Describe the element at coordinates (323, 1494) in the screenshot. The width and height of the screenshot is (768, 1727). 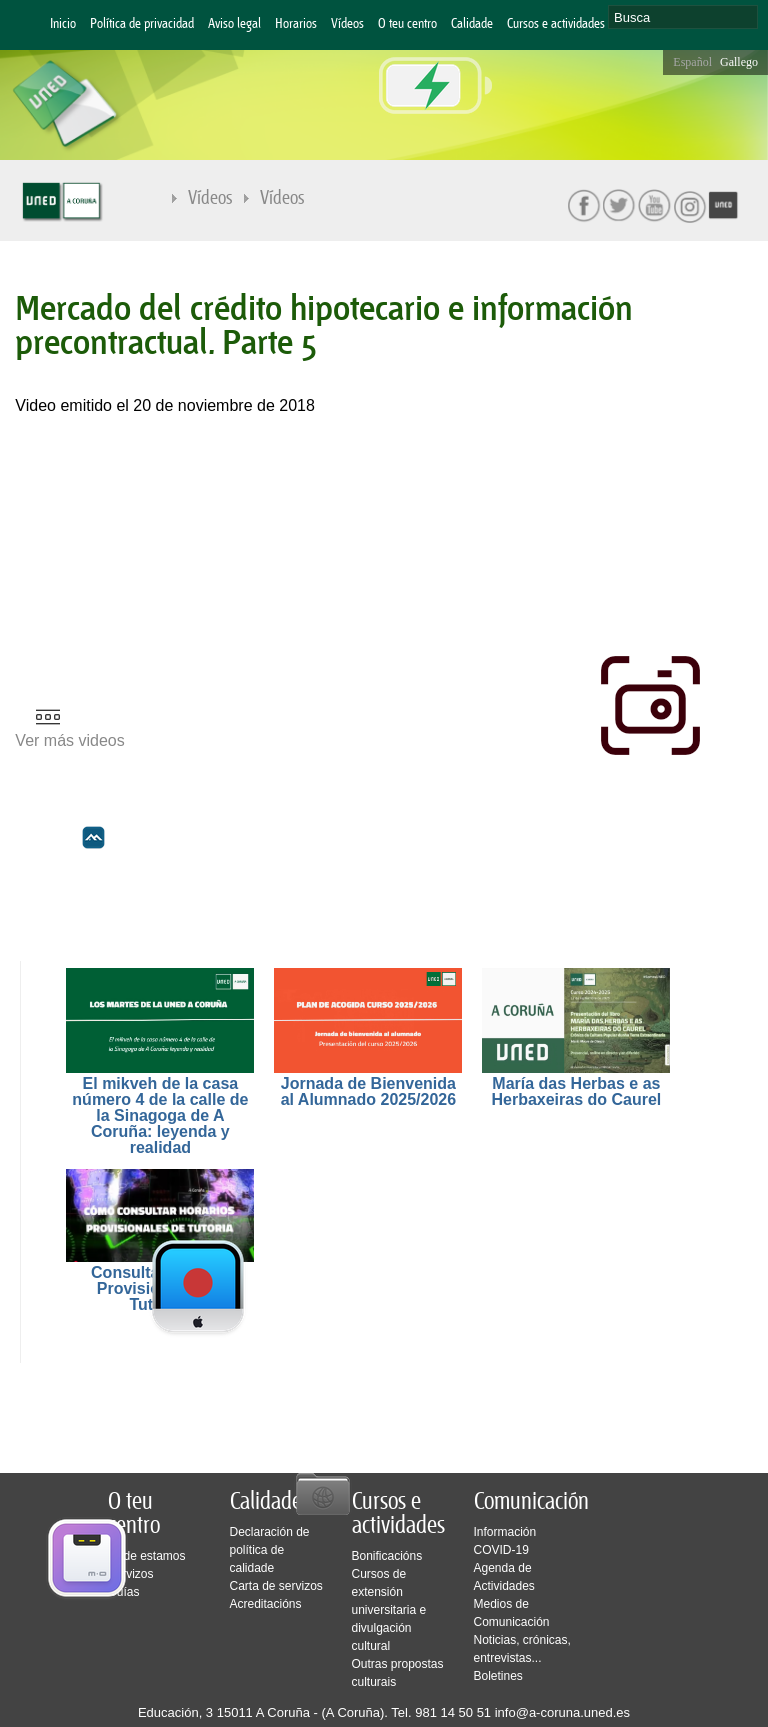
I see `folder containing html or web files` at that location.